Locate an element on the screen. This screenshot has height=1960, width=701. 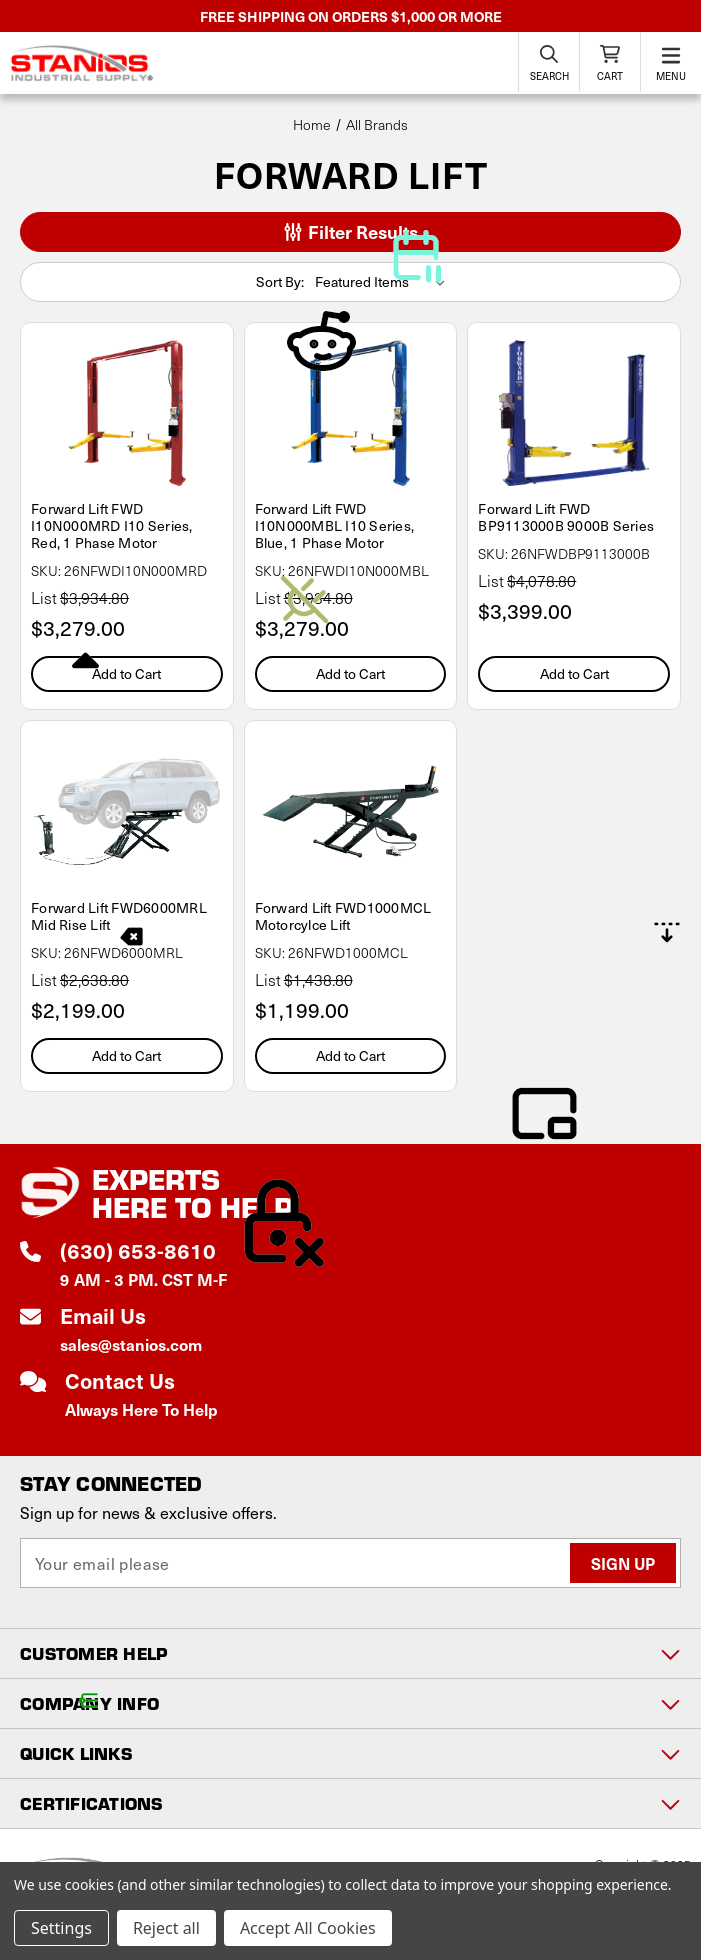
pause a scheduled event is located at coordinates (416, 255).